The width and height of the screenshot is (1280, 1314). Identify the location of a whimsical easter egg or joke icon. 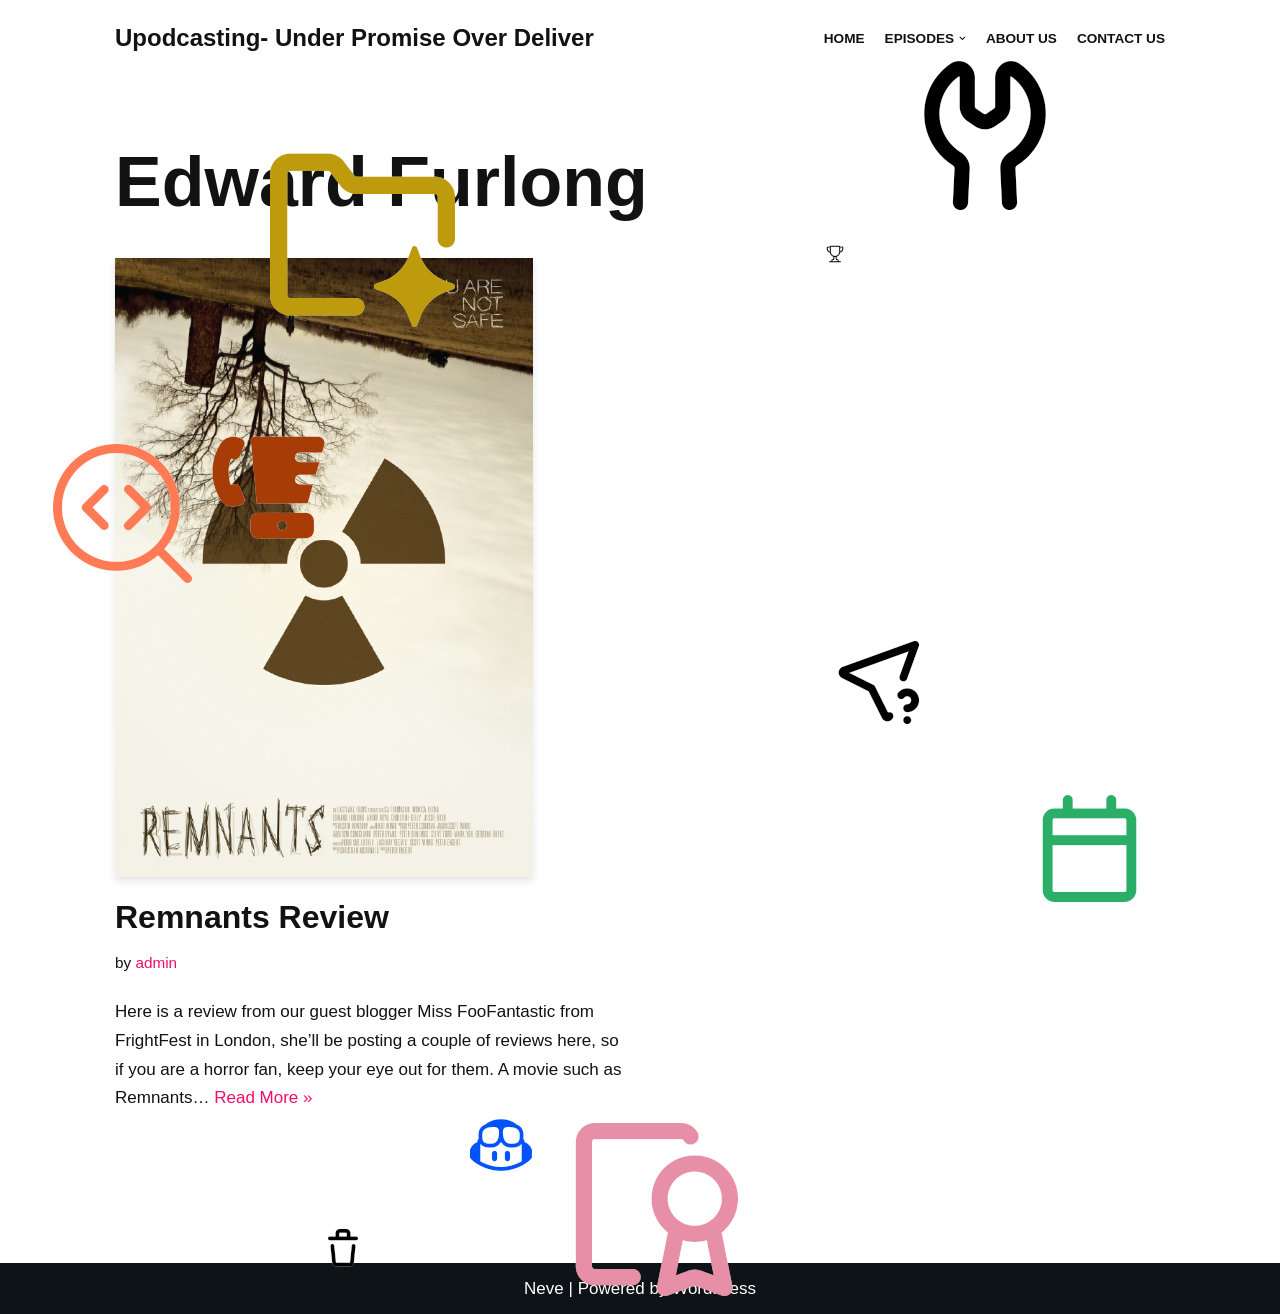
(269, 487).